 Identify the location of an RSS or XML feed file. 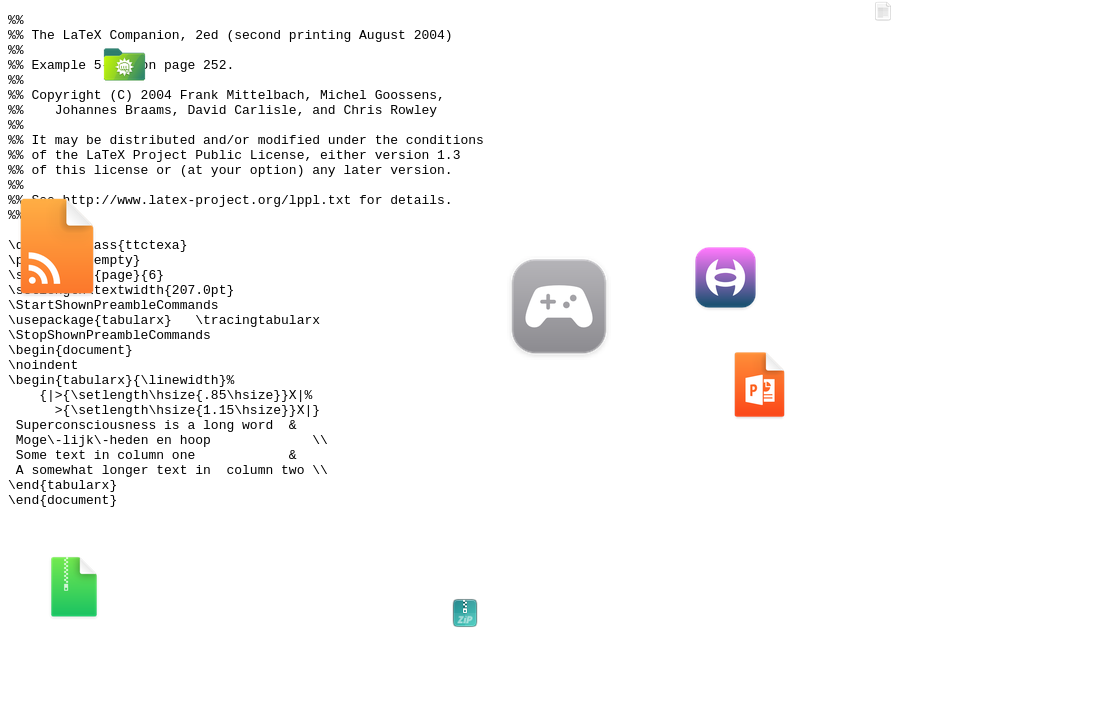
(57, 246).